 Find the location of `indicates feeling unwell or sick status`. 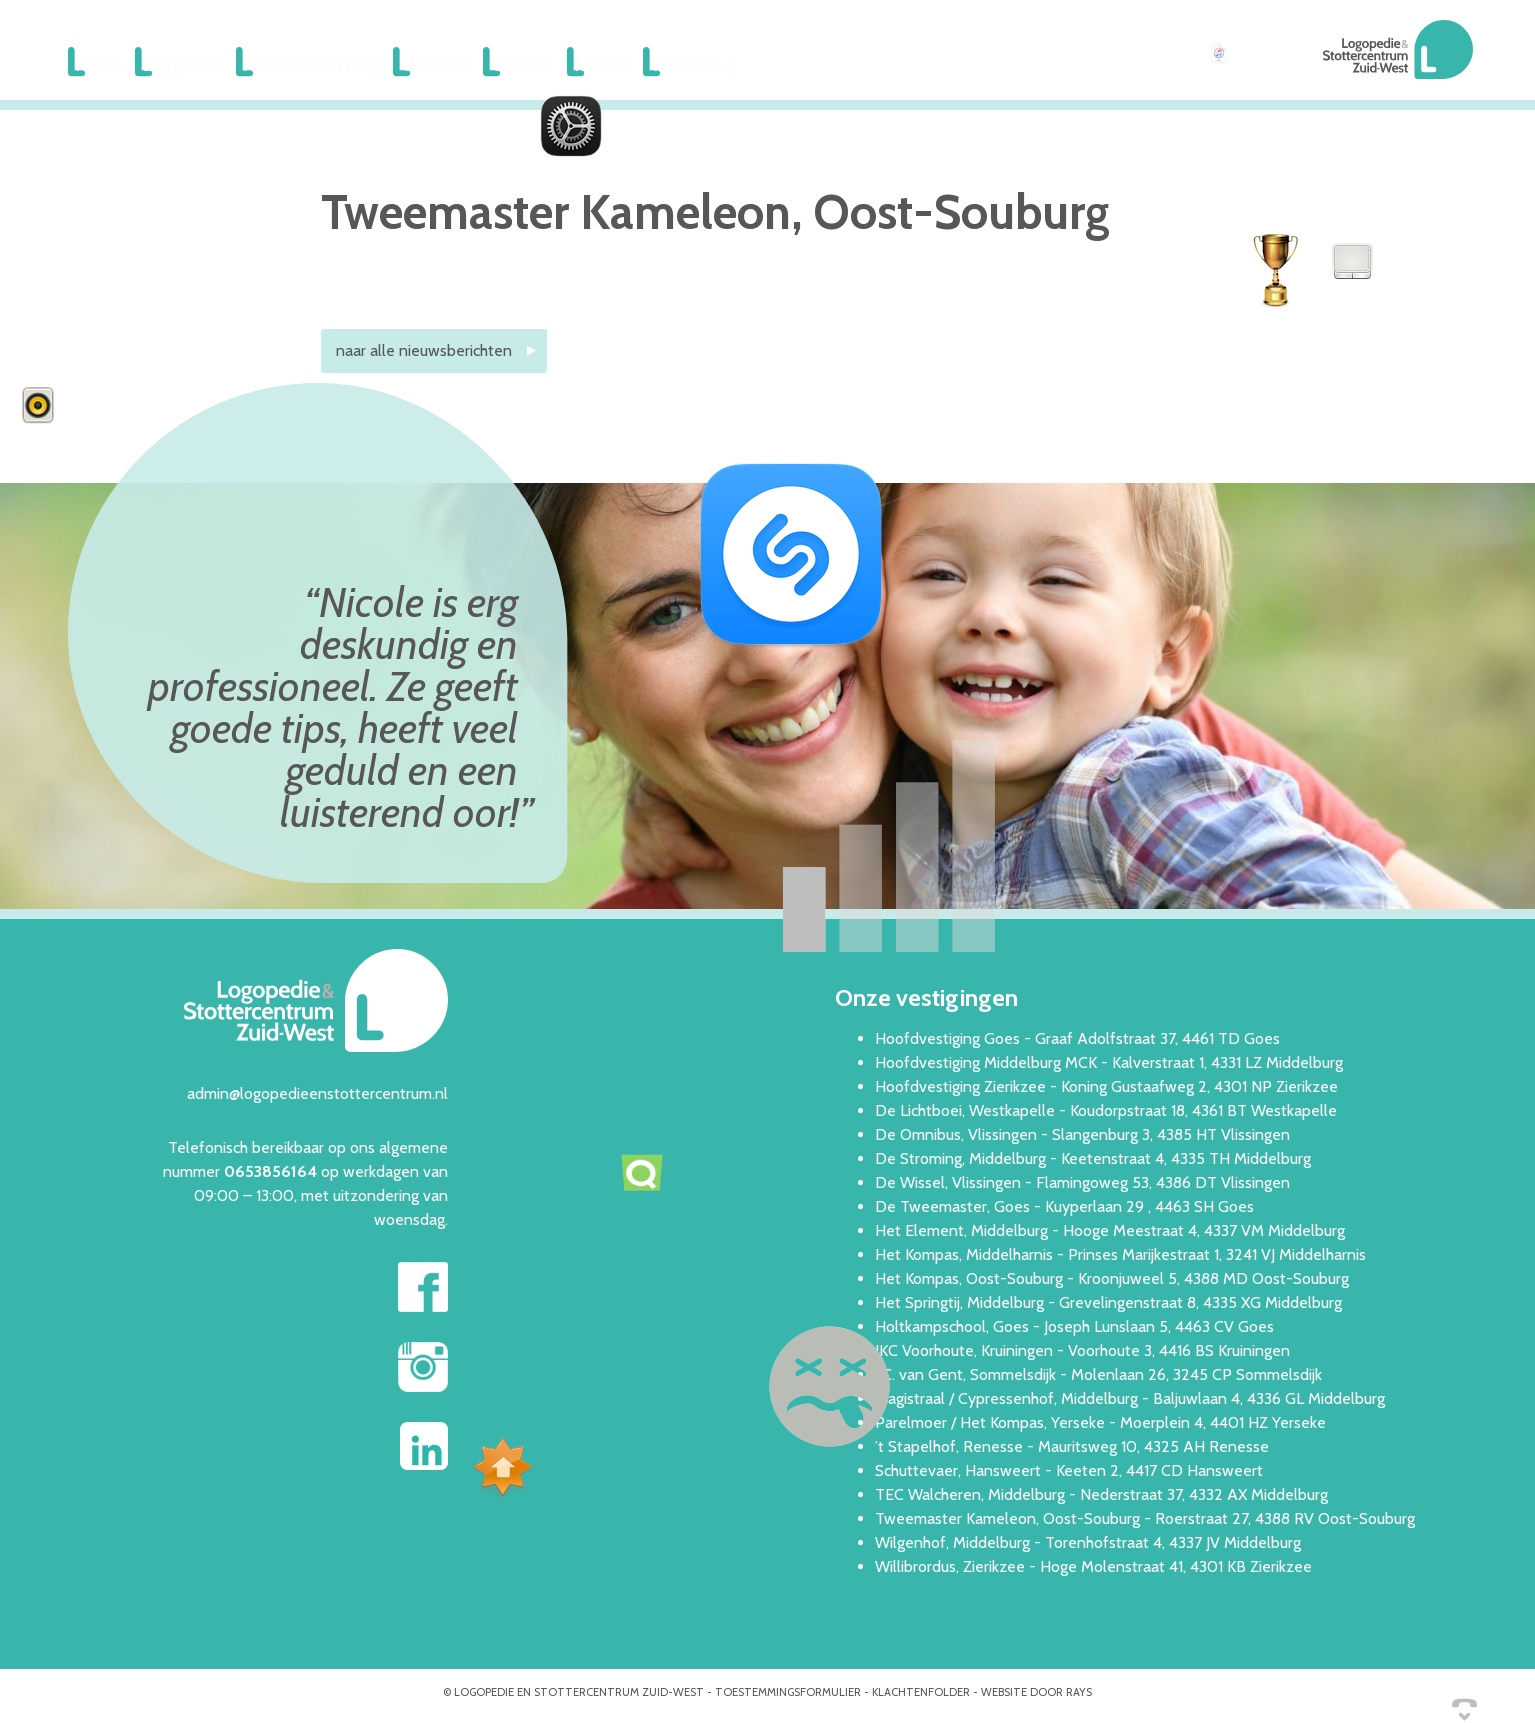

indicates feeling unwell or sick status is located at coordinates (829, 1386).